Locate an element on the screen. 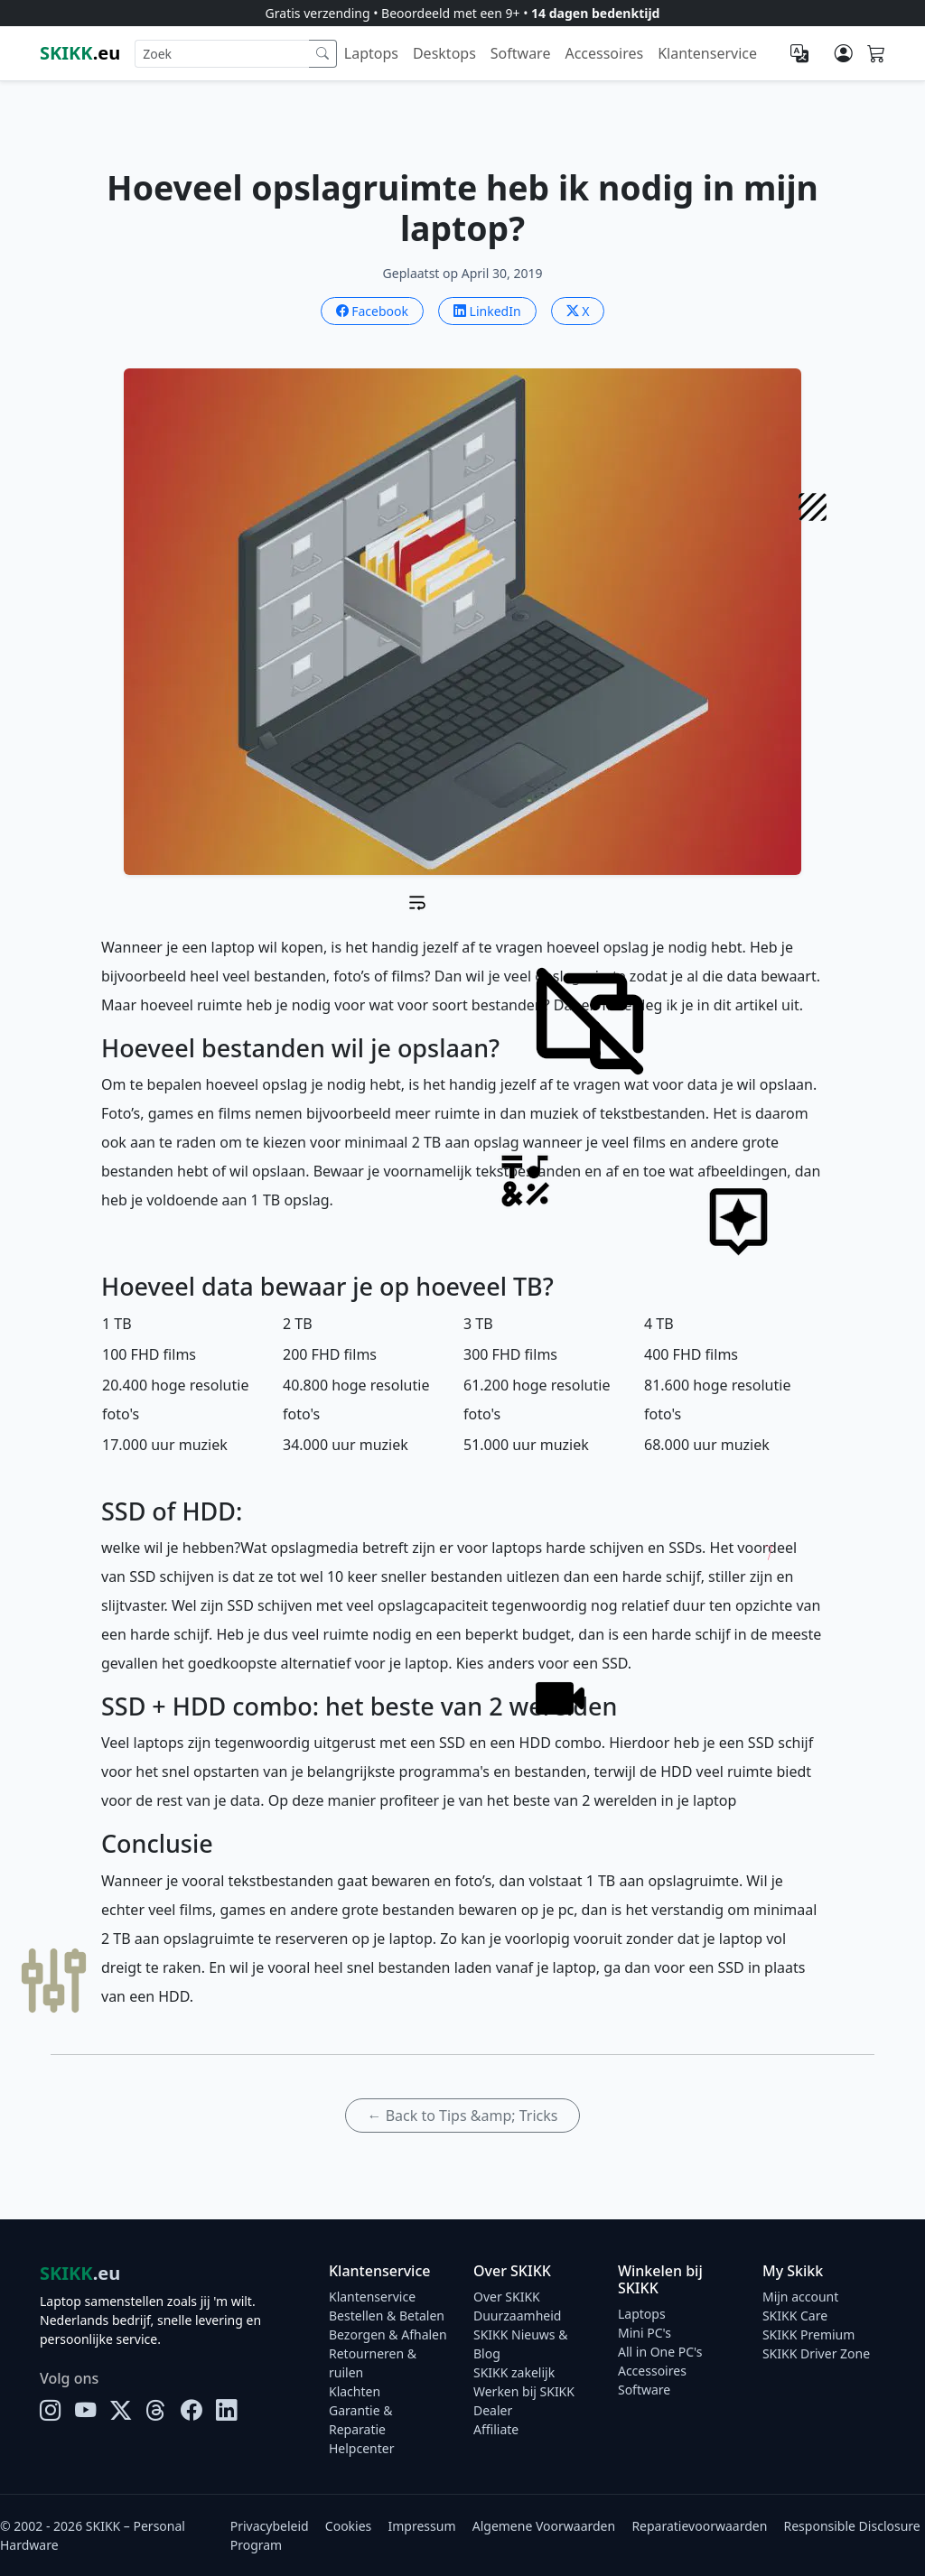 The image size is (925, 2576). indicates the number seven in a list or sequence is located at coordinates (769, 1553).